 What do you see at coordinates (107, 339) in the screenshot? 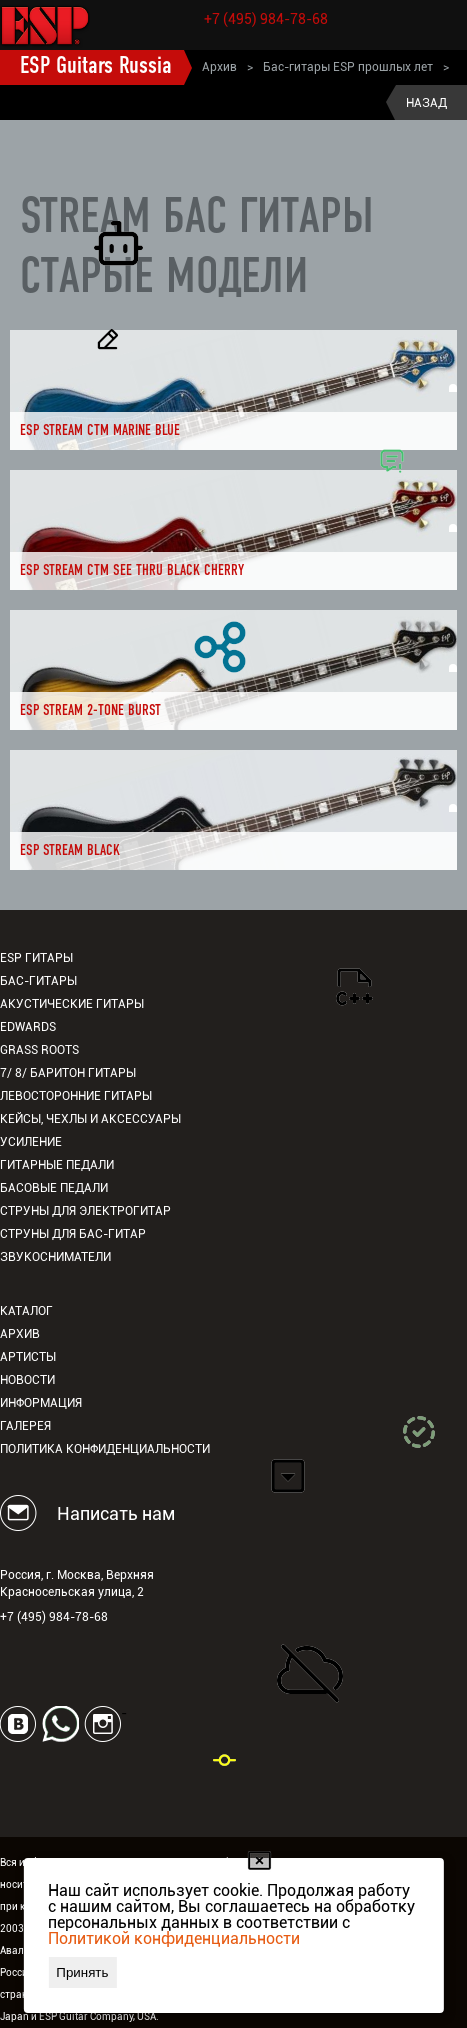
I see `edit text or content` at bounding box center [107, 339].